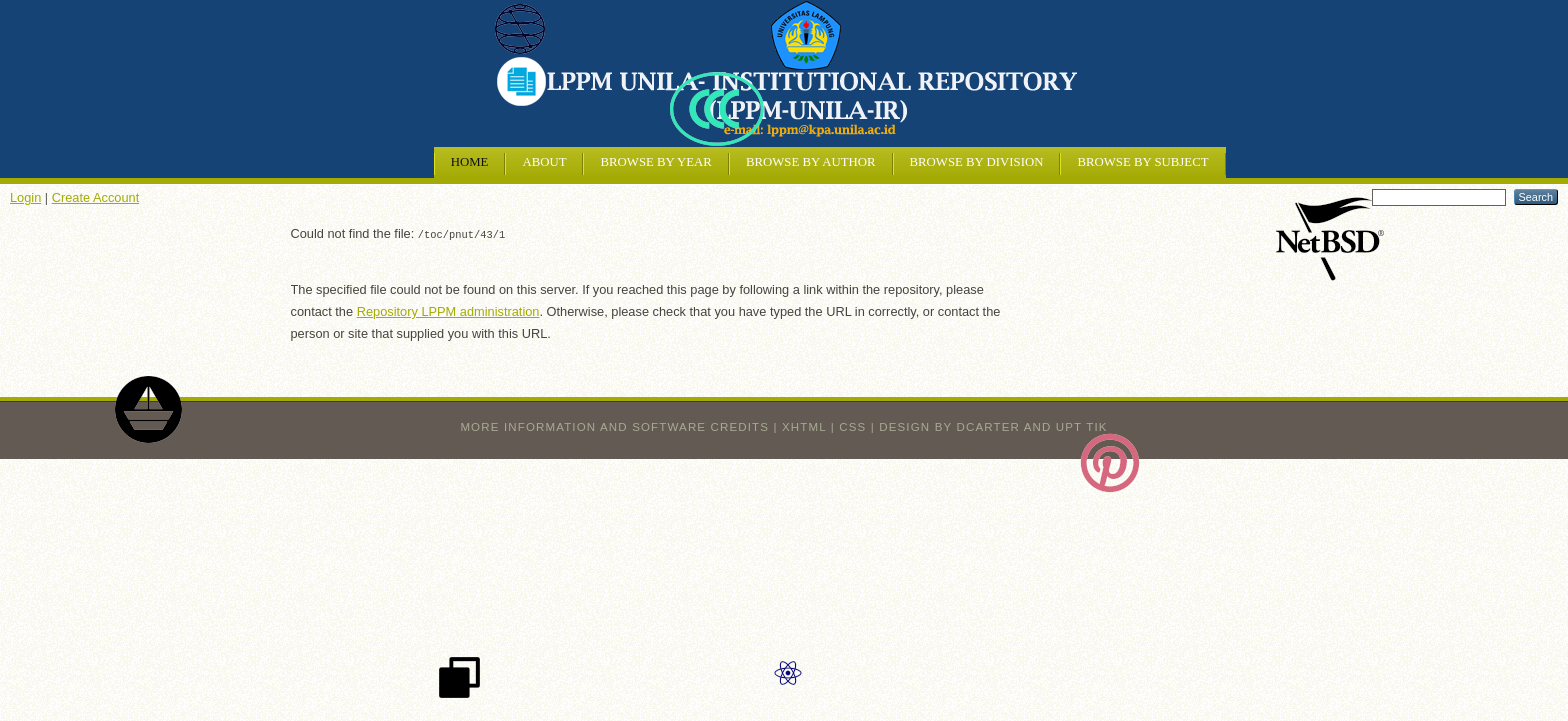  Describe the element at coordinates (1110, 463) in the screenshot. I see `open Pinterest app` at that location.